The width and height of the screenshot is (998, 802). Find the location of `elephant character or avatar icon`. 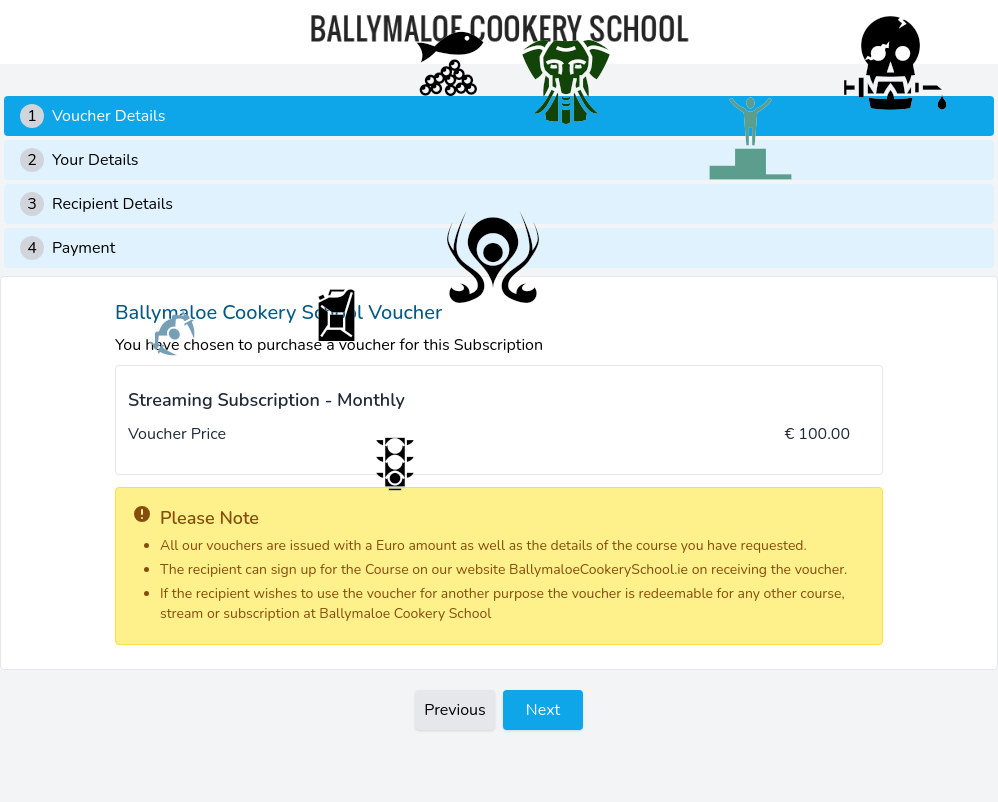

elephant character or avatar icon is located at coordinates (566, 82).